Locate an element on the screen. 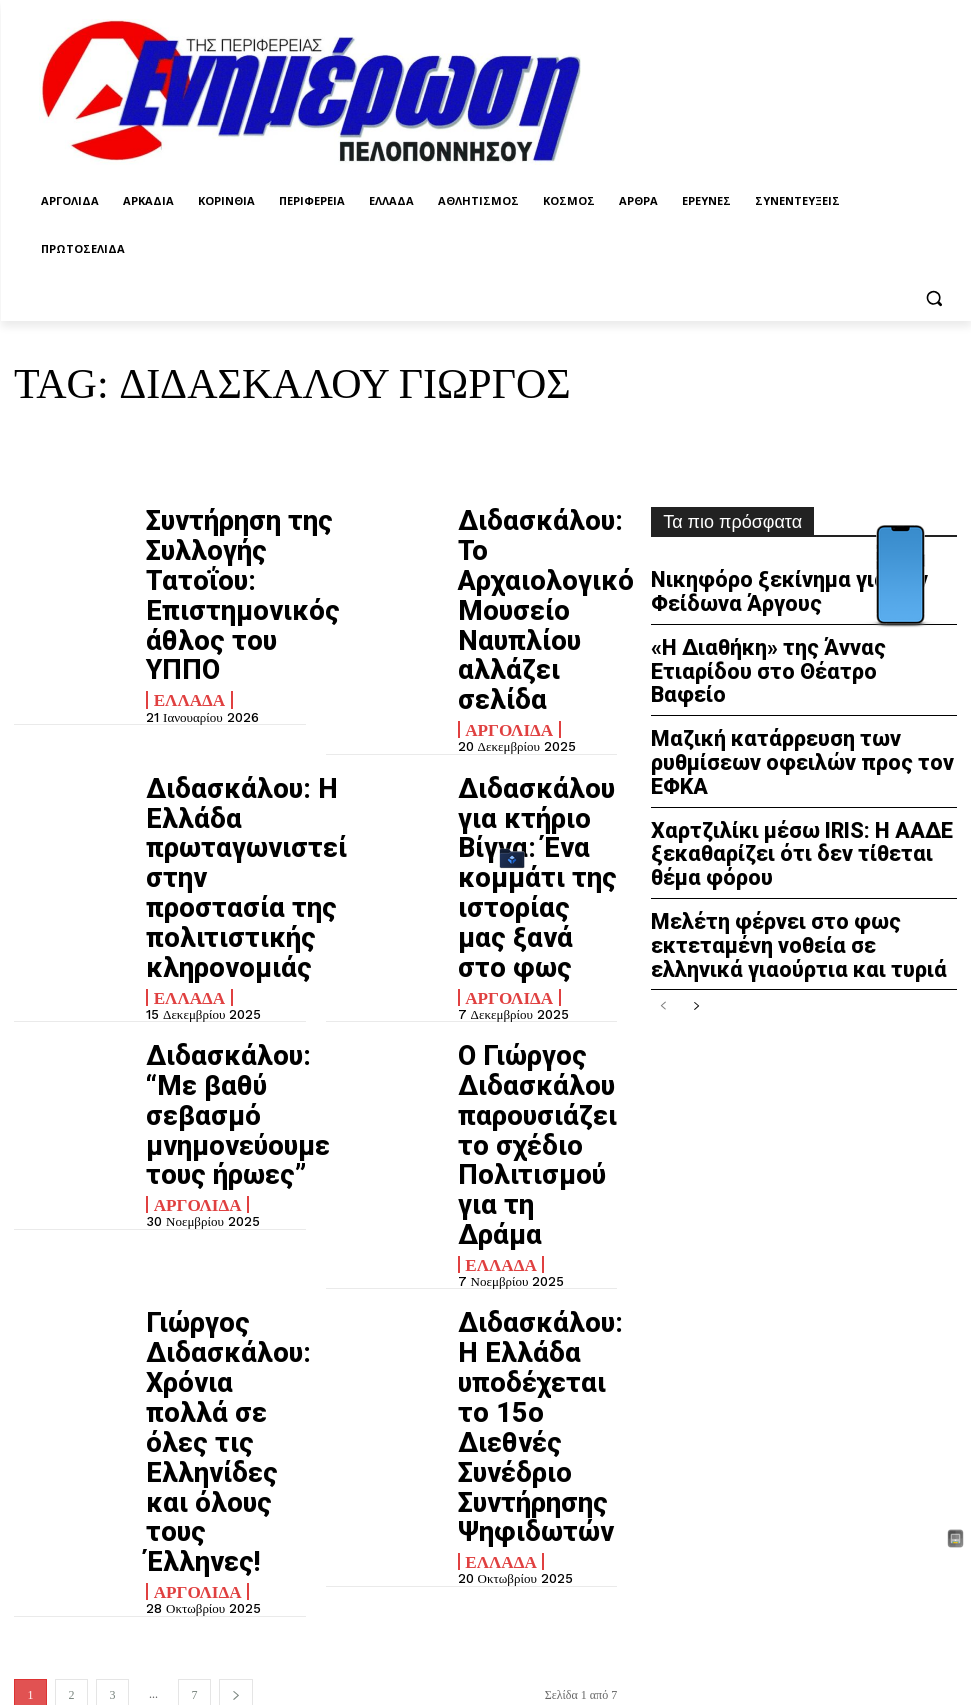 The image size is (971, 1705). iPhone 13 Pro device connected is located at coordinates (900, 576).